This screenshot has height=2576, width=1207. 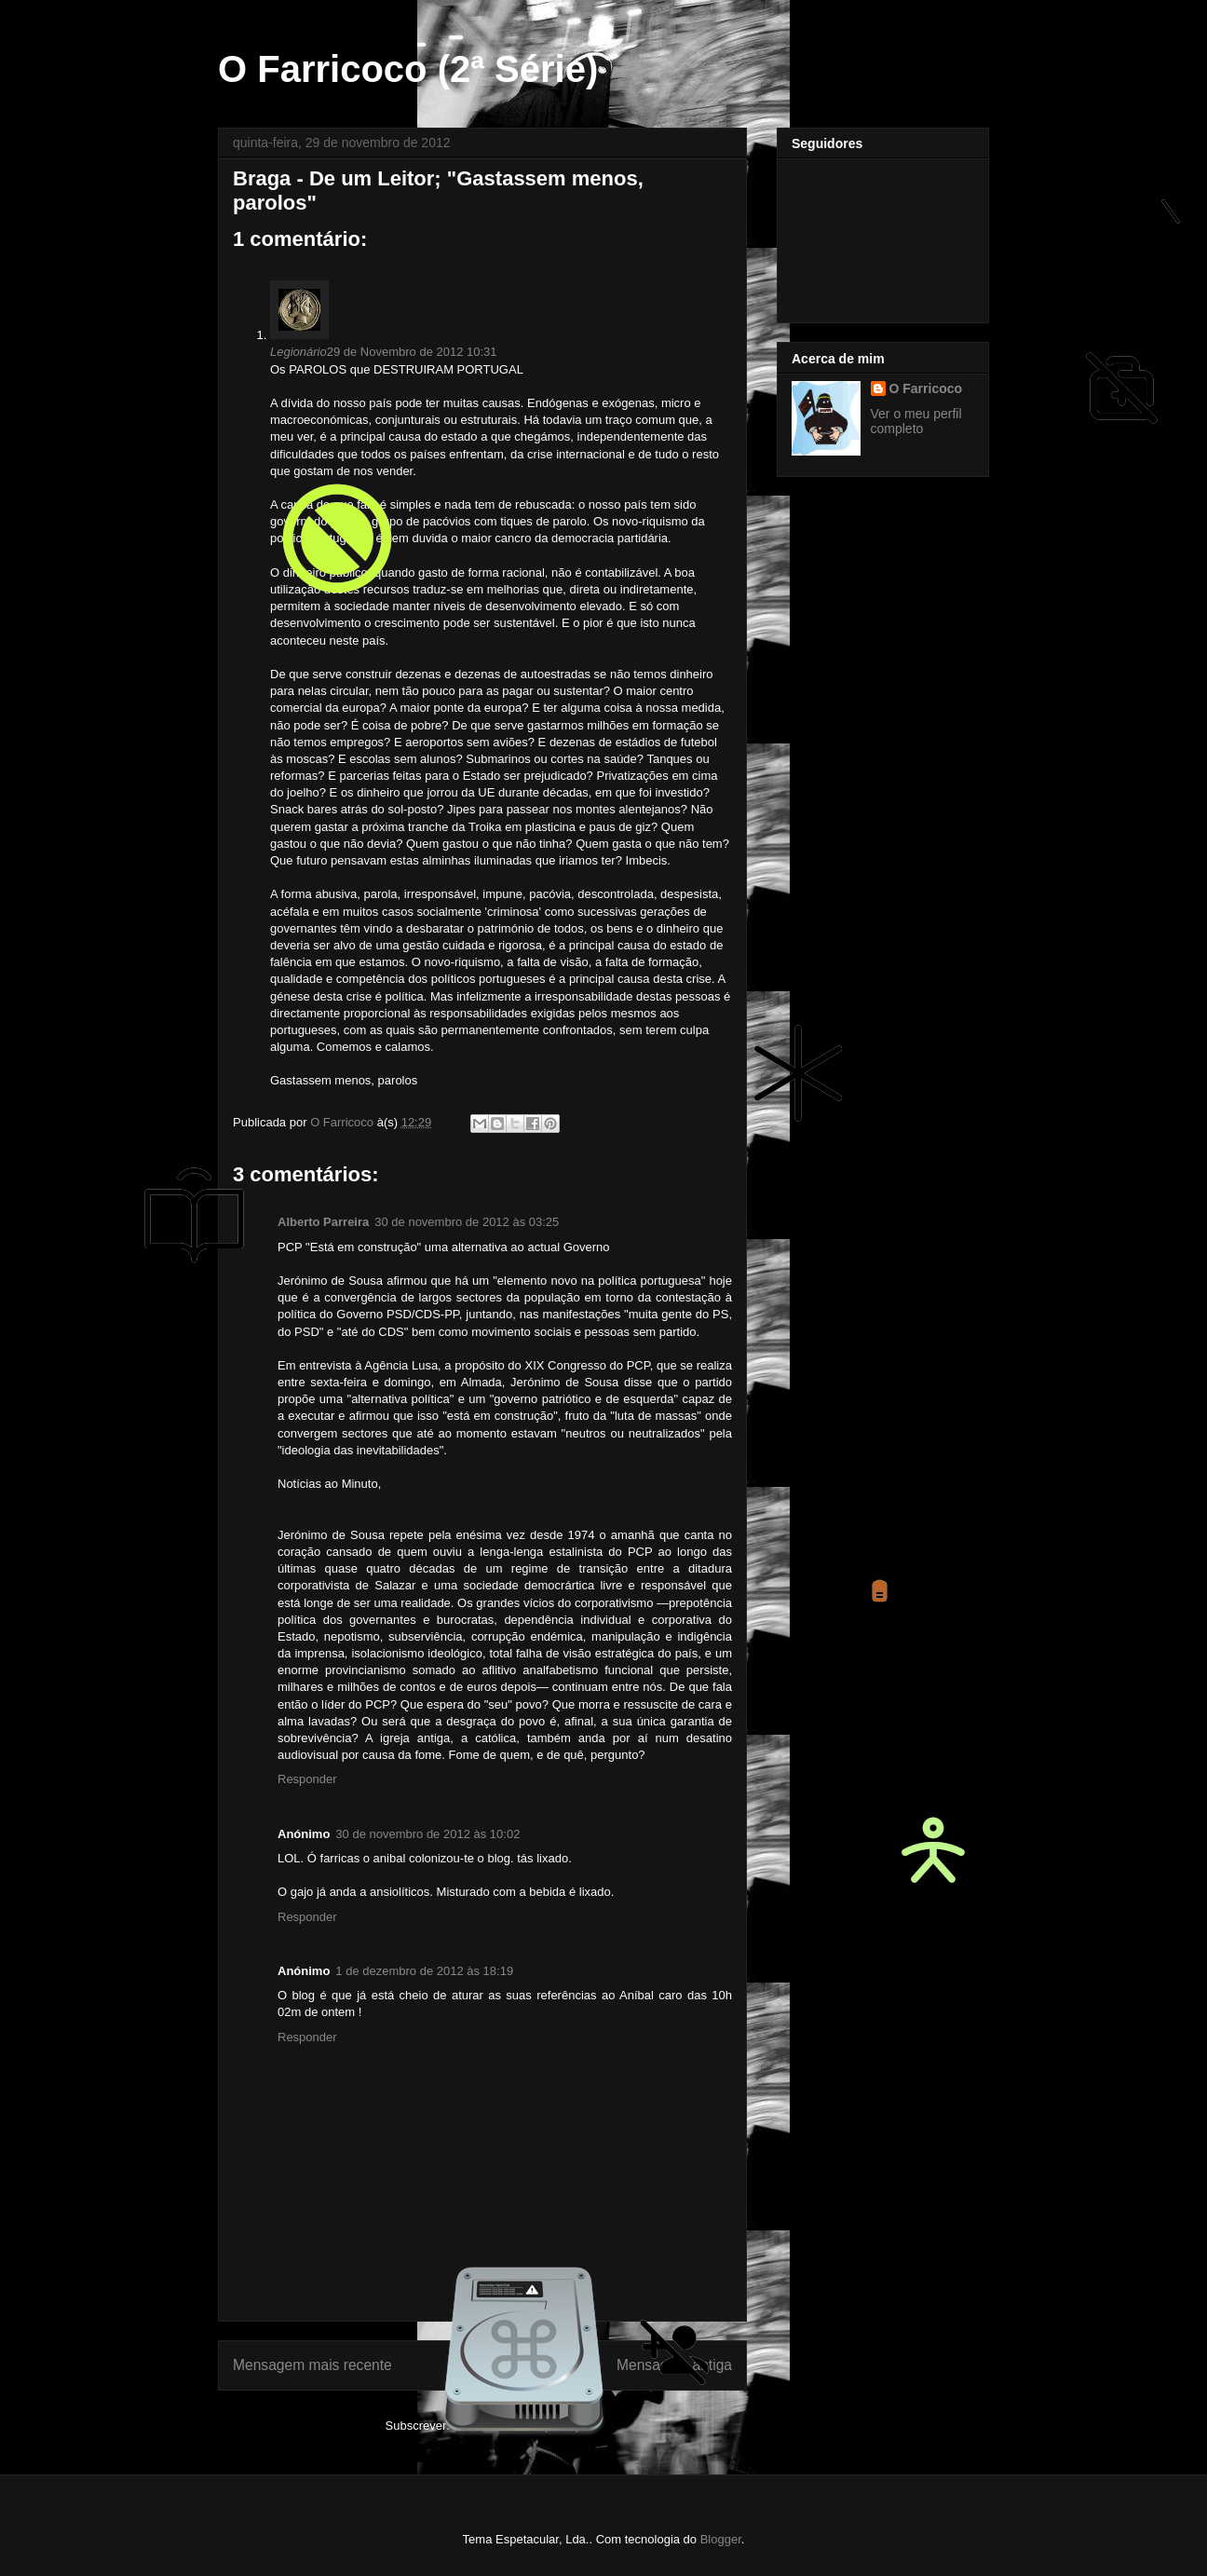 I want to click on access the root system drive, so click(x=523, y=2349).